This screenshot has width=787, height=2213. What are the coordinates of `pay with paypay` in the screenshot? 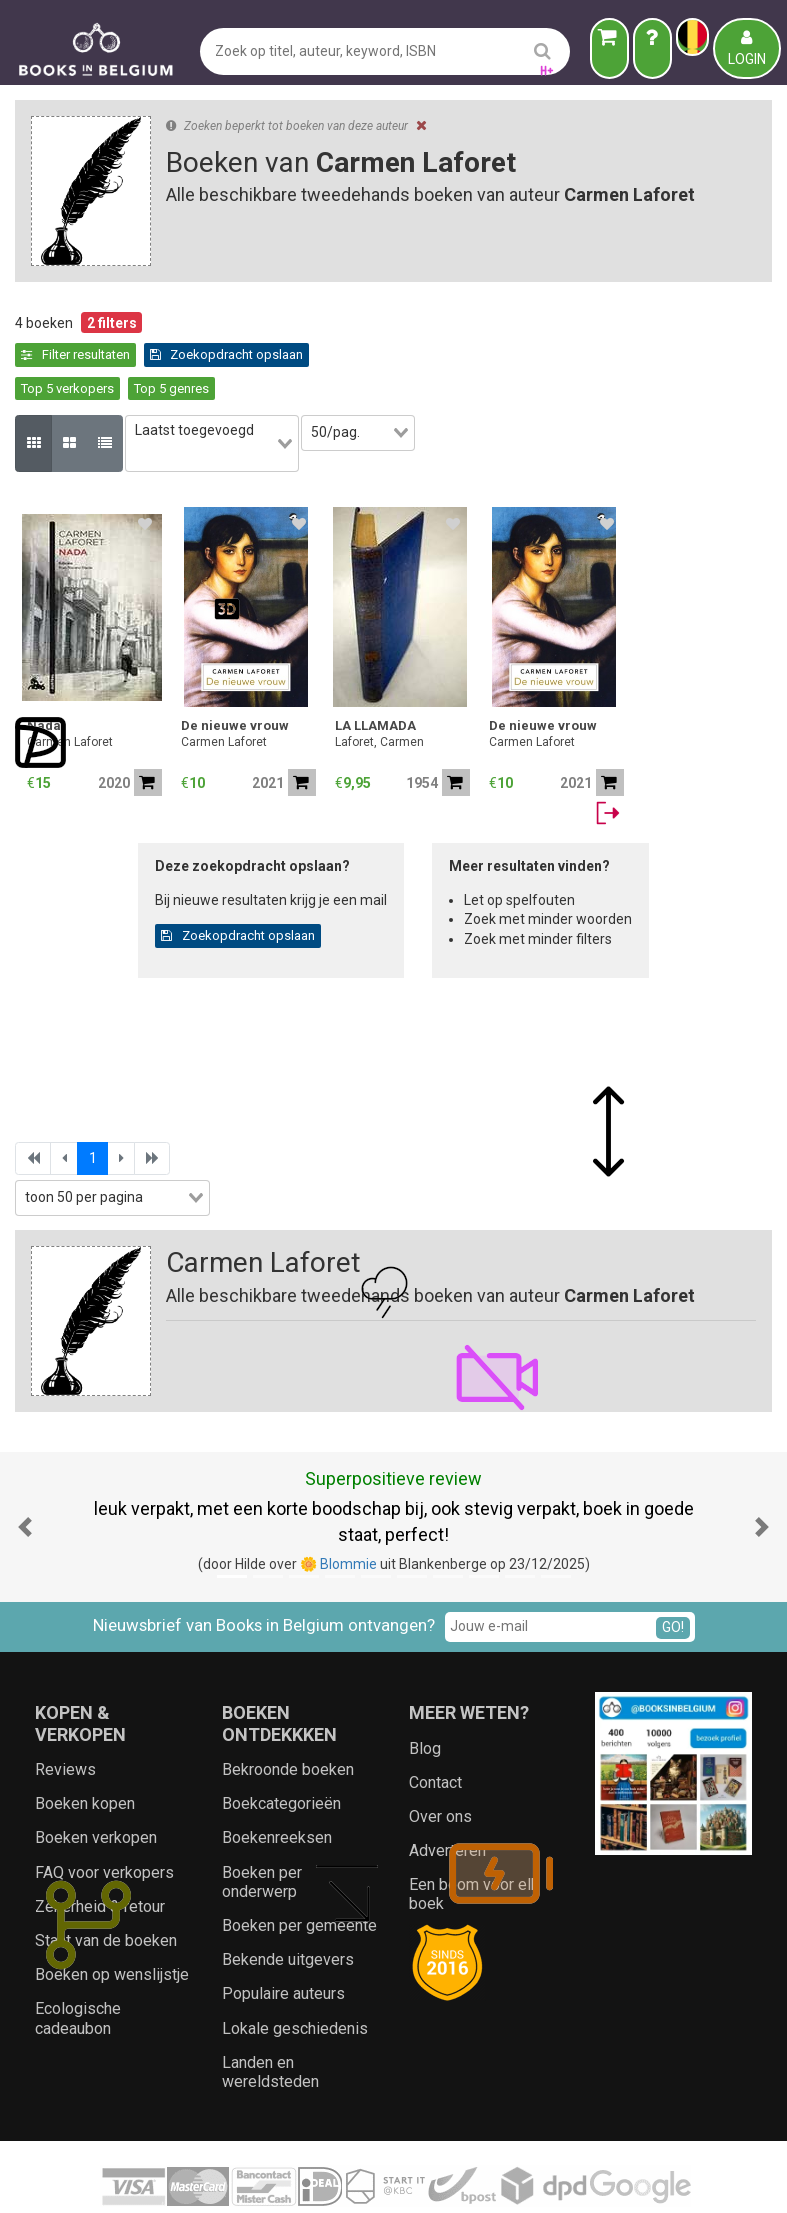 It's located at (40, 742).